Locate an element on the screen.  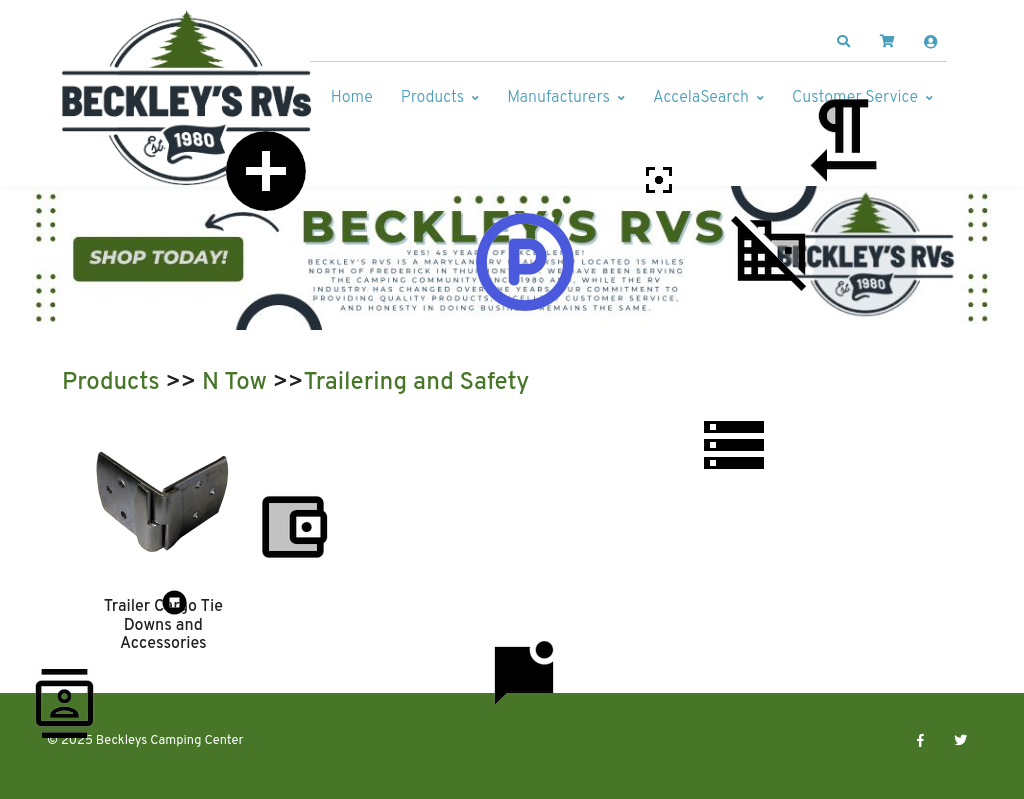
stop playback is located at coordinates (174, 602).